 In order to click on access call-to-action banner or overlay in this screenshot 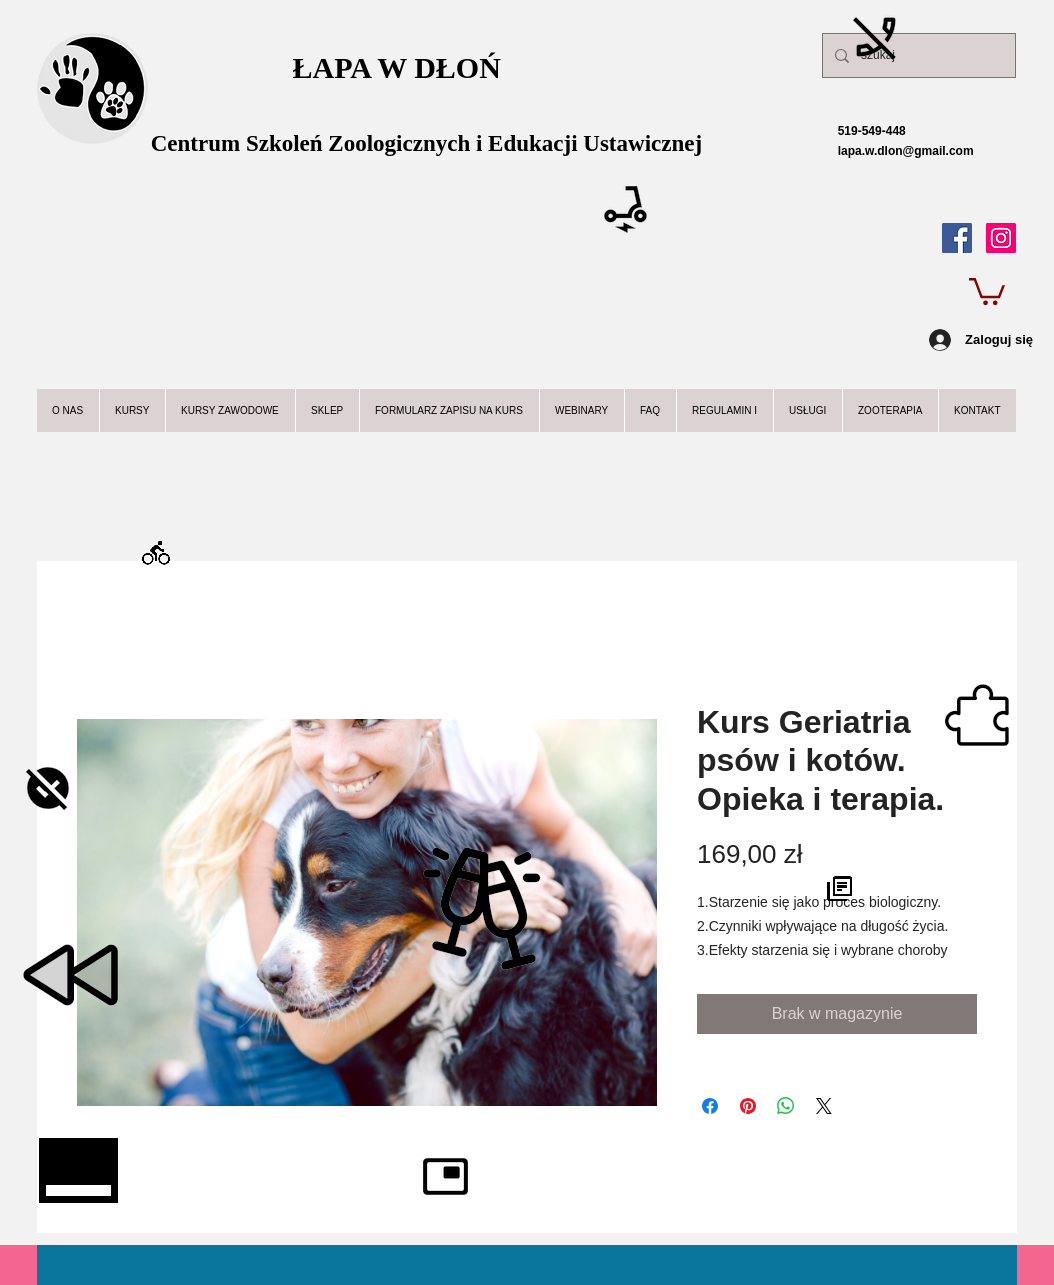, I will do `click(78, 1170)`.